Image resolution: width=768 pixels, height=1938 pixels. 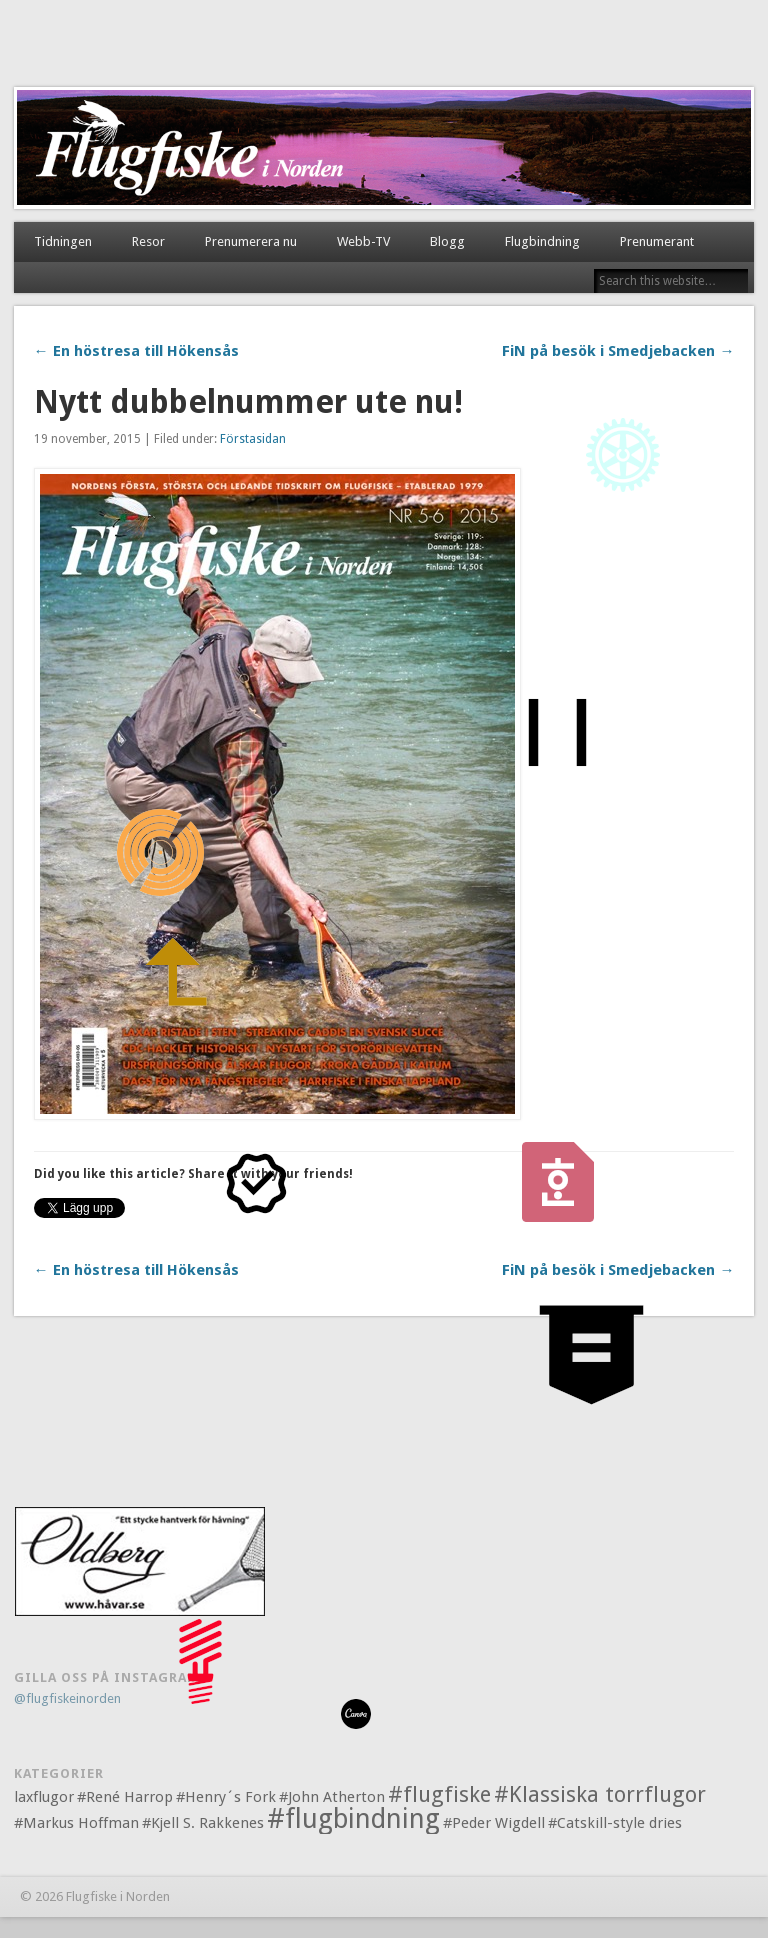 What do you see at coordinates (558, 1182) in the screenshot?
I see `open a Hangul Word Processor (.hwp) document` at bounding box center [558, 1182].